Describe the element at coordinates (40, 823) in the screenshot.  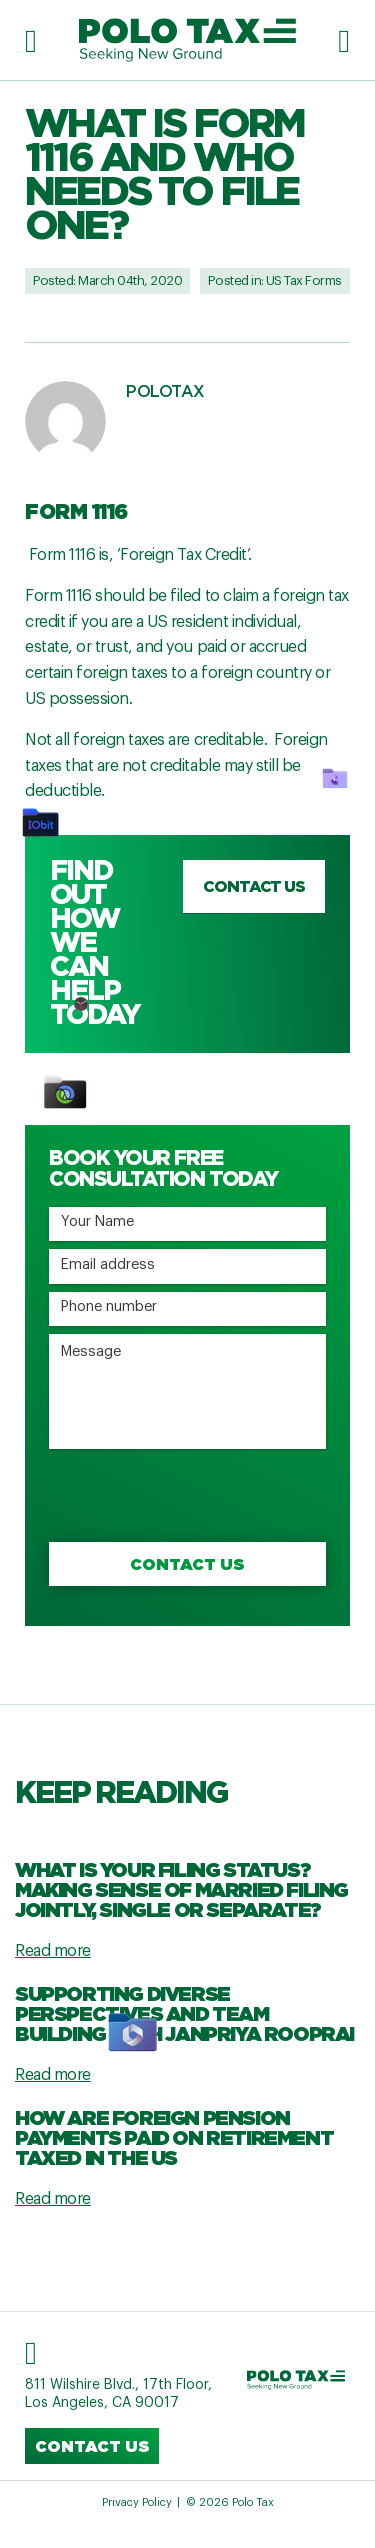
I see `open the IObit application folder` at that location.